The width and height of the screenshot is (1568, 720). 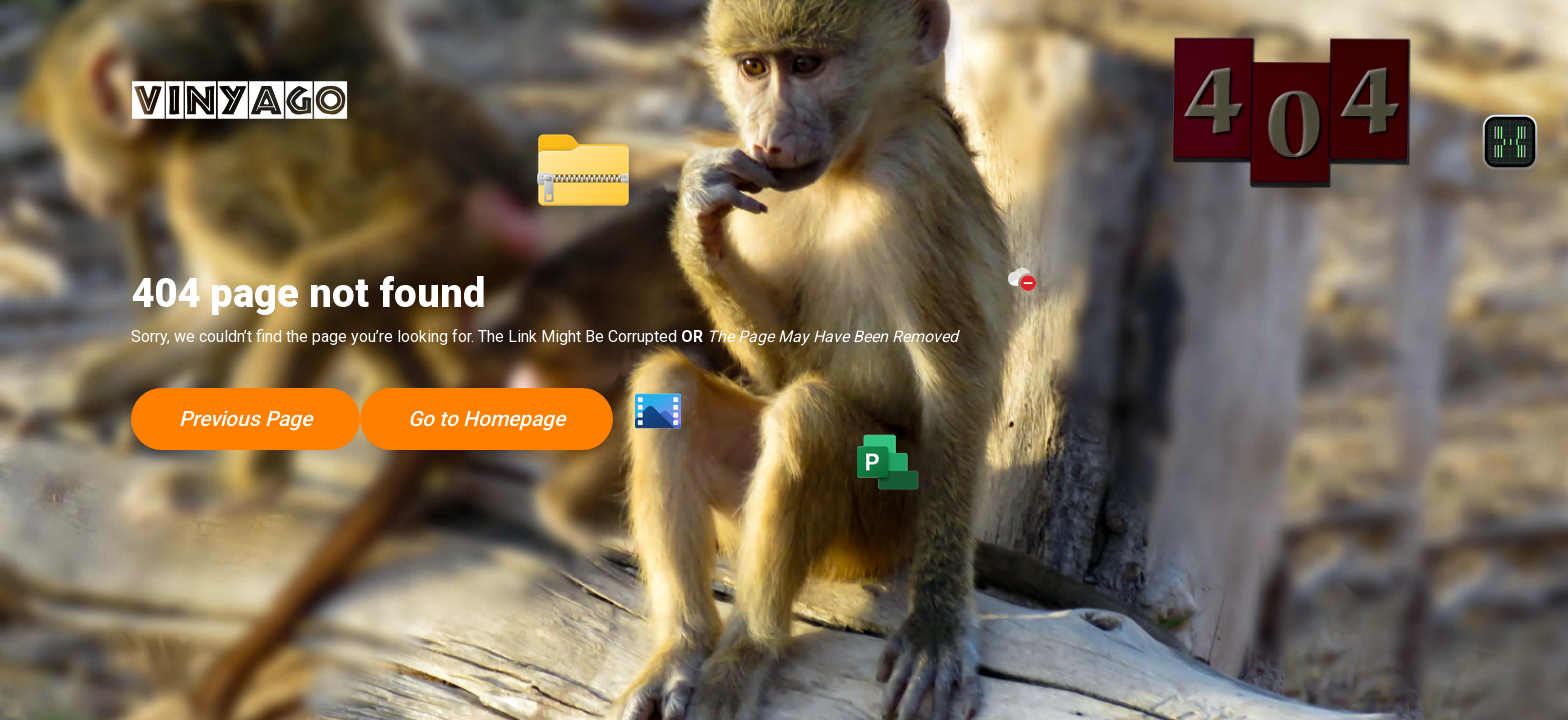 What do you see at coordinates (888, 462) in the screenshot?
I see `open Microsoft Project application` at bounding box center [888, 462].